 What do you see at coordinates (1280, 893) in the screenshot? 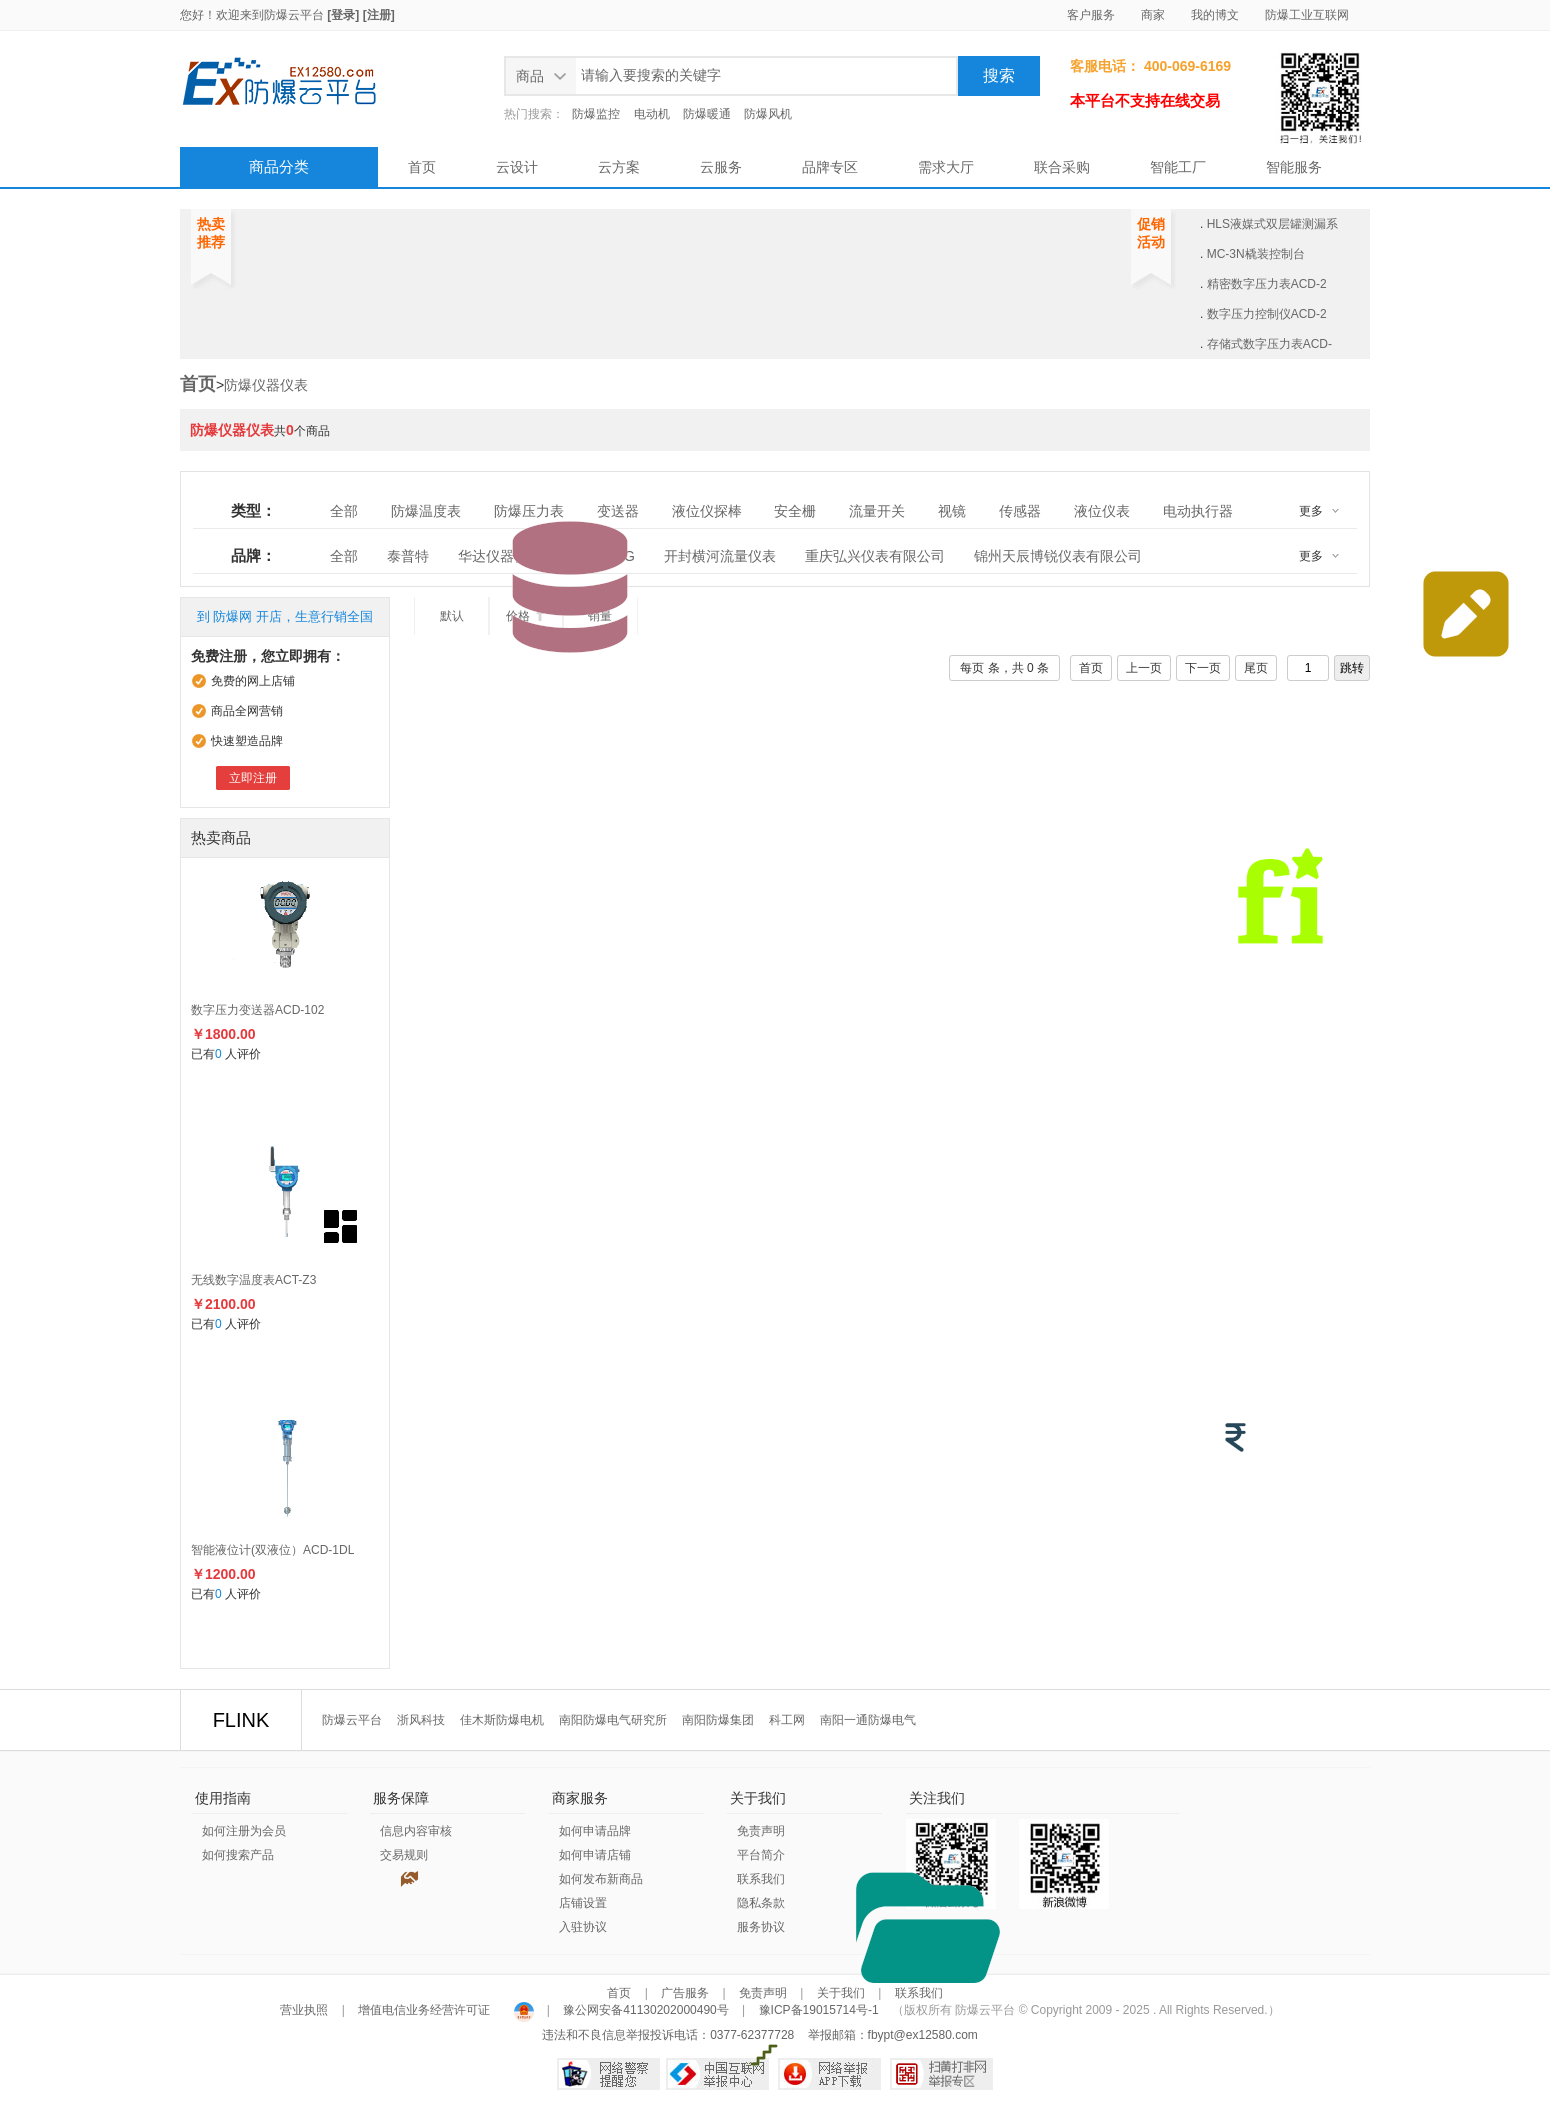
I see `fonticons brand logo` at bounding box center [1280, 893].